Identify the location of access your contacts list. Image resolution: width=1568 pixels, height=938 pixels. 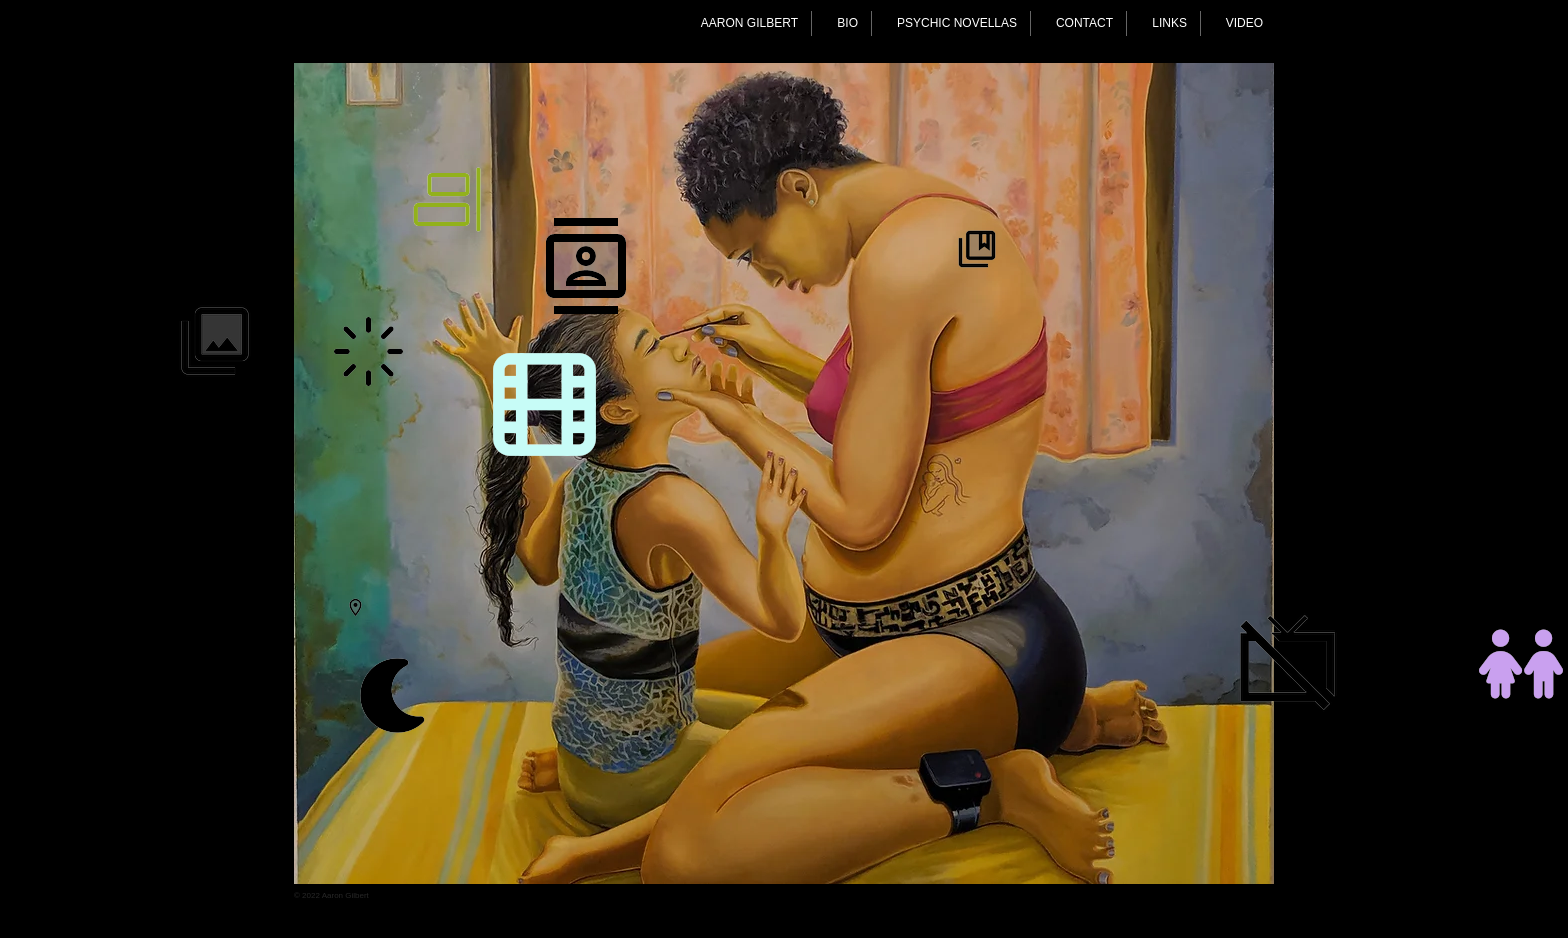
(586, 266).